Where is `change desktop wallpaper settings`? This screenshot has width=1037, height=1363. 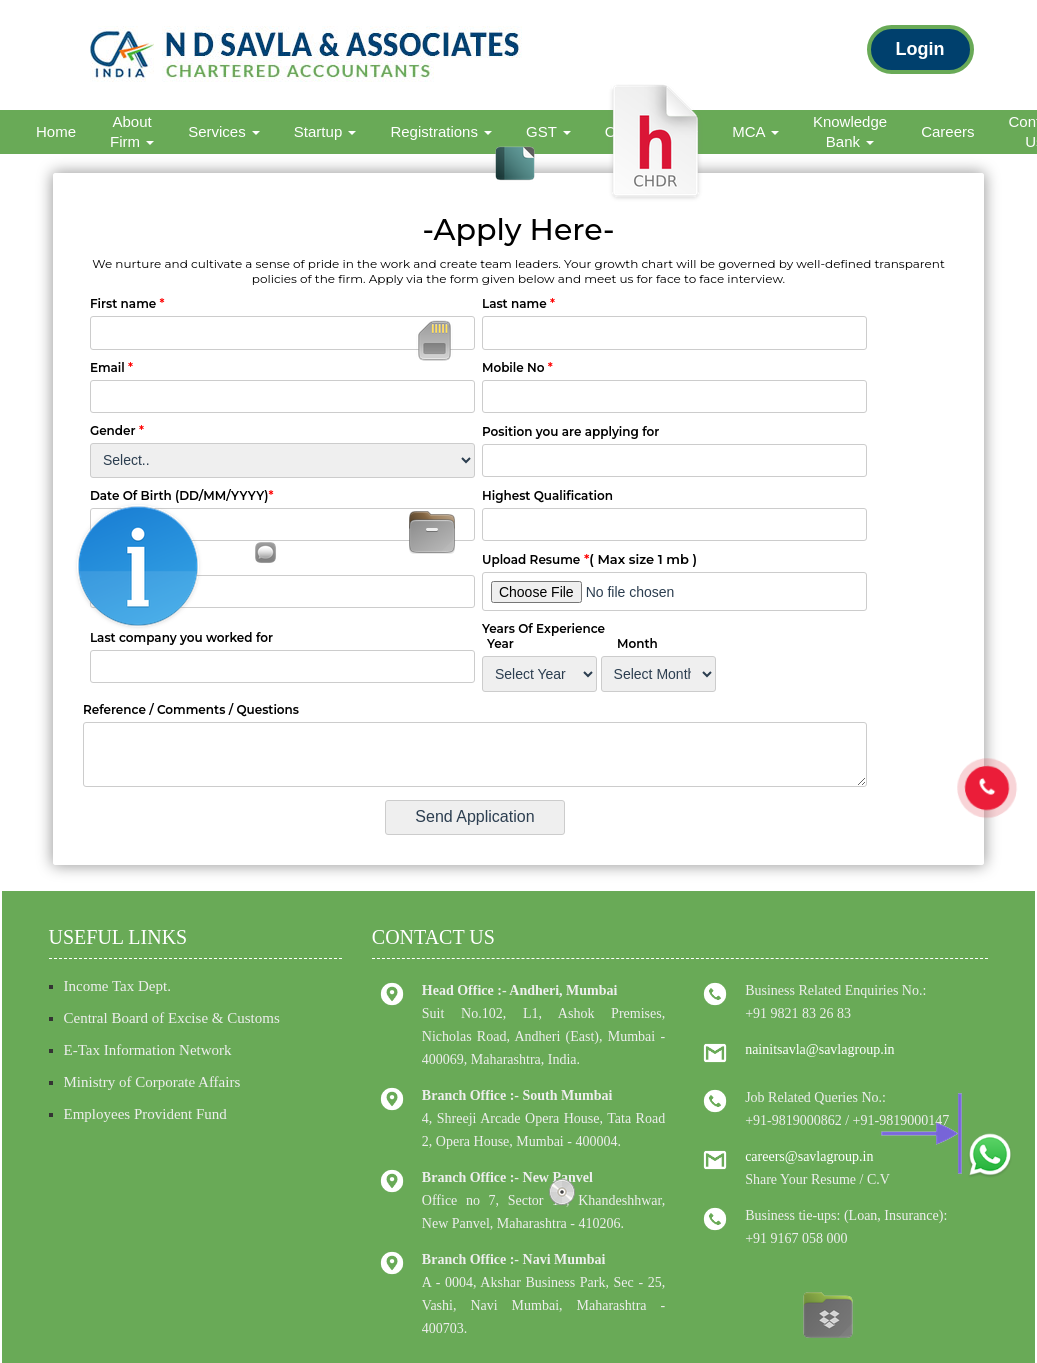
change desktop wallpaper settings is located at coordinates (515, 162).